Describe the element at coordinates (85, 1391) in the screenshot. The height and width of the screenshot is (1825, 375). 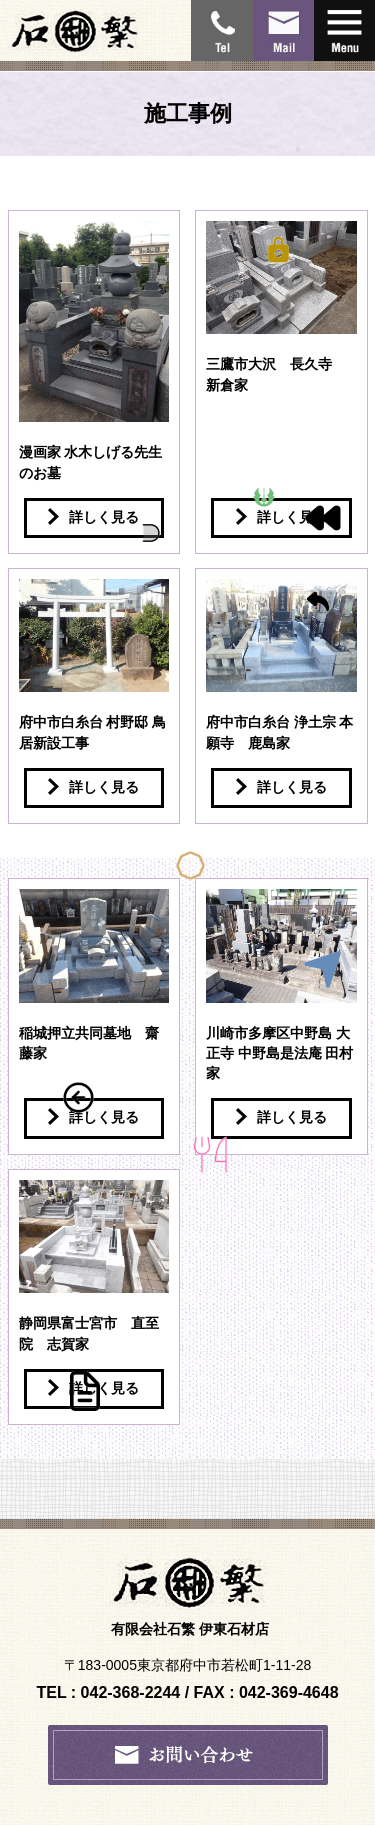
I see `view document or text file` at that location.